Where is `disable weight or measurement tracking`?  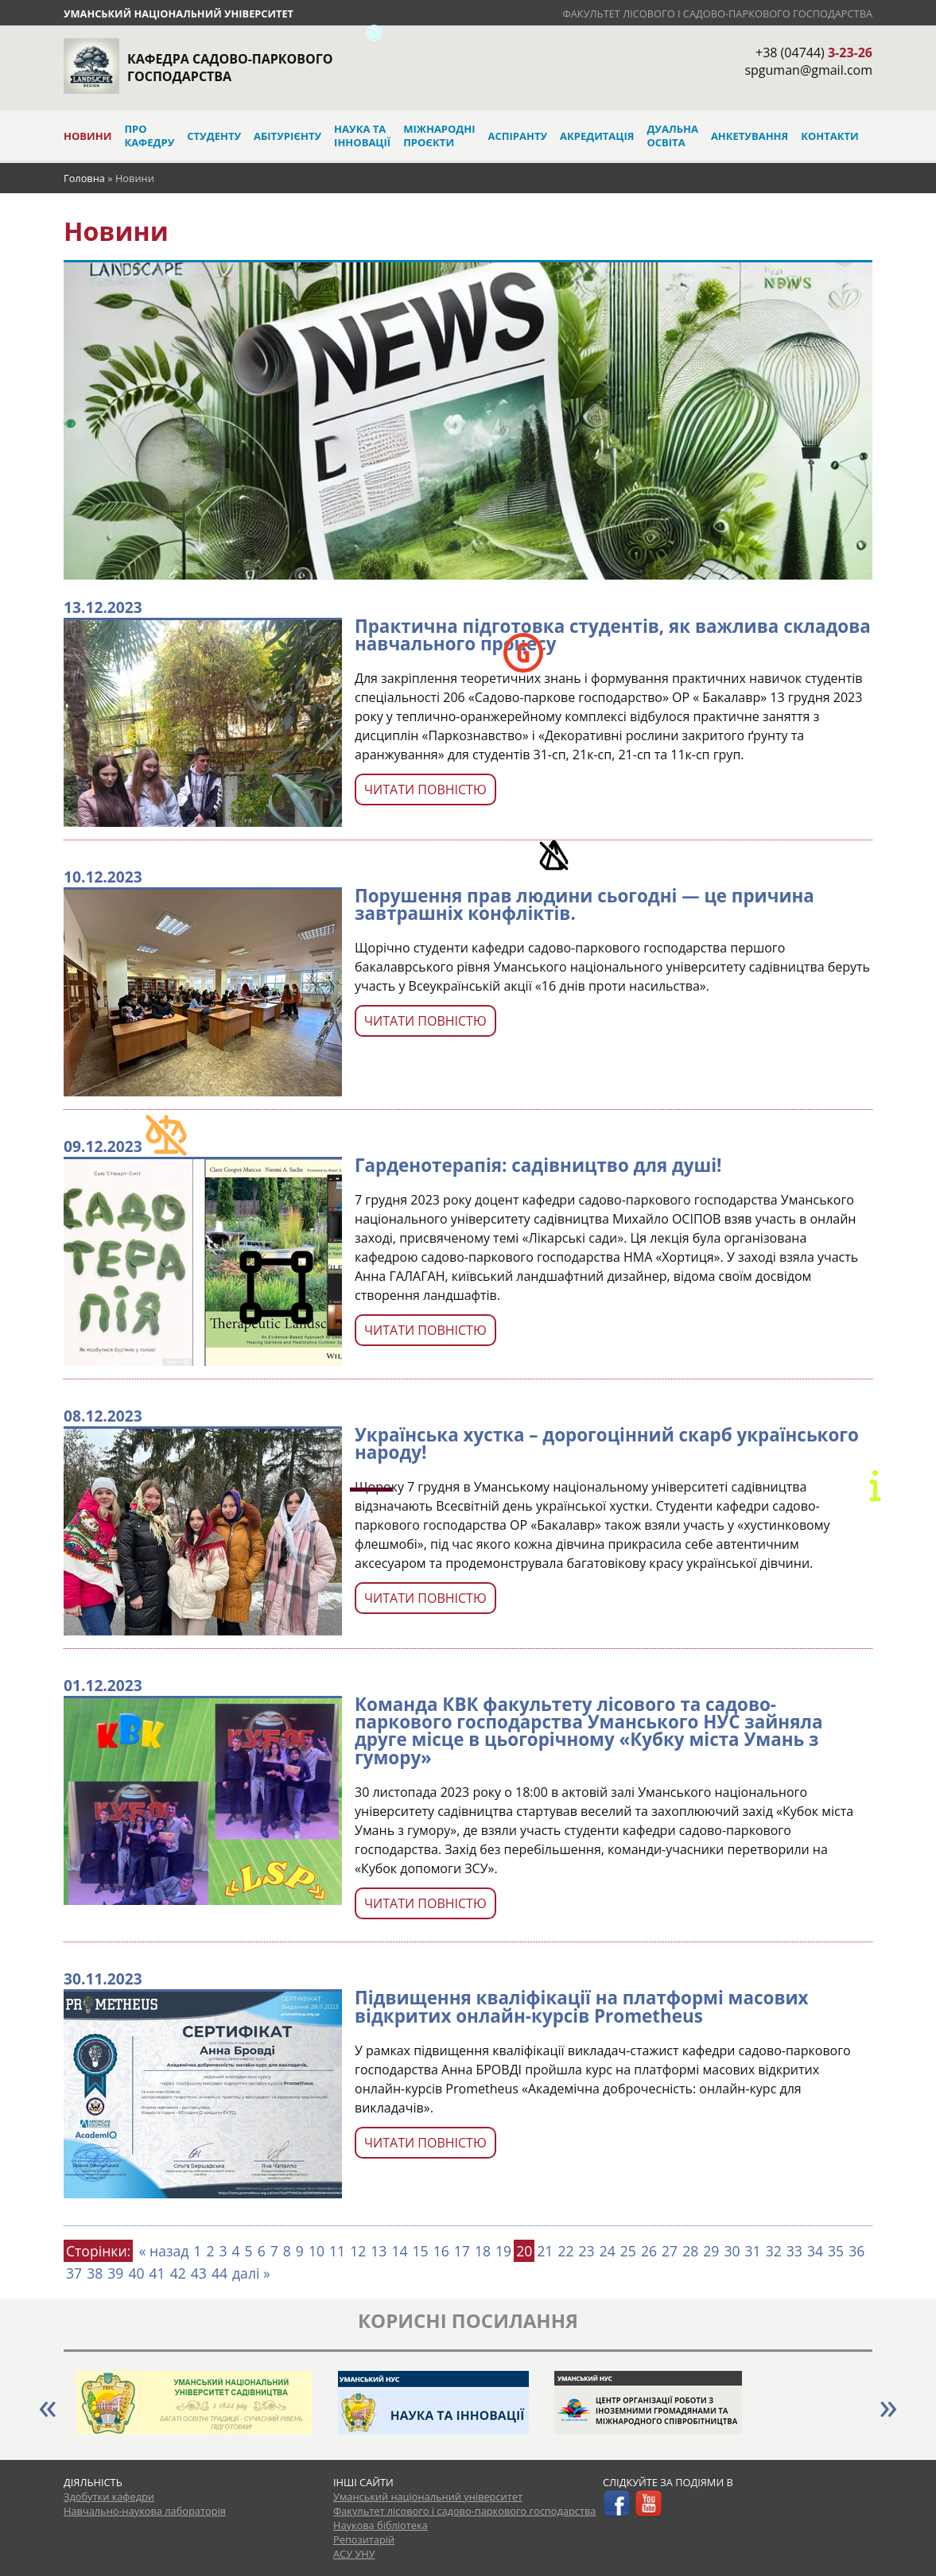
disable weight or measurement tracking is located at coordinates (166, 1135).